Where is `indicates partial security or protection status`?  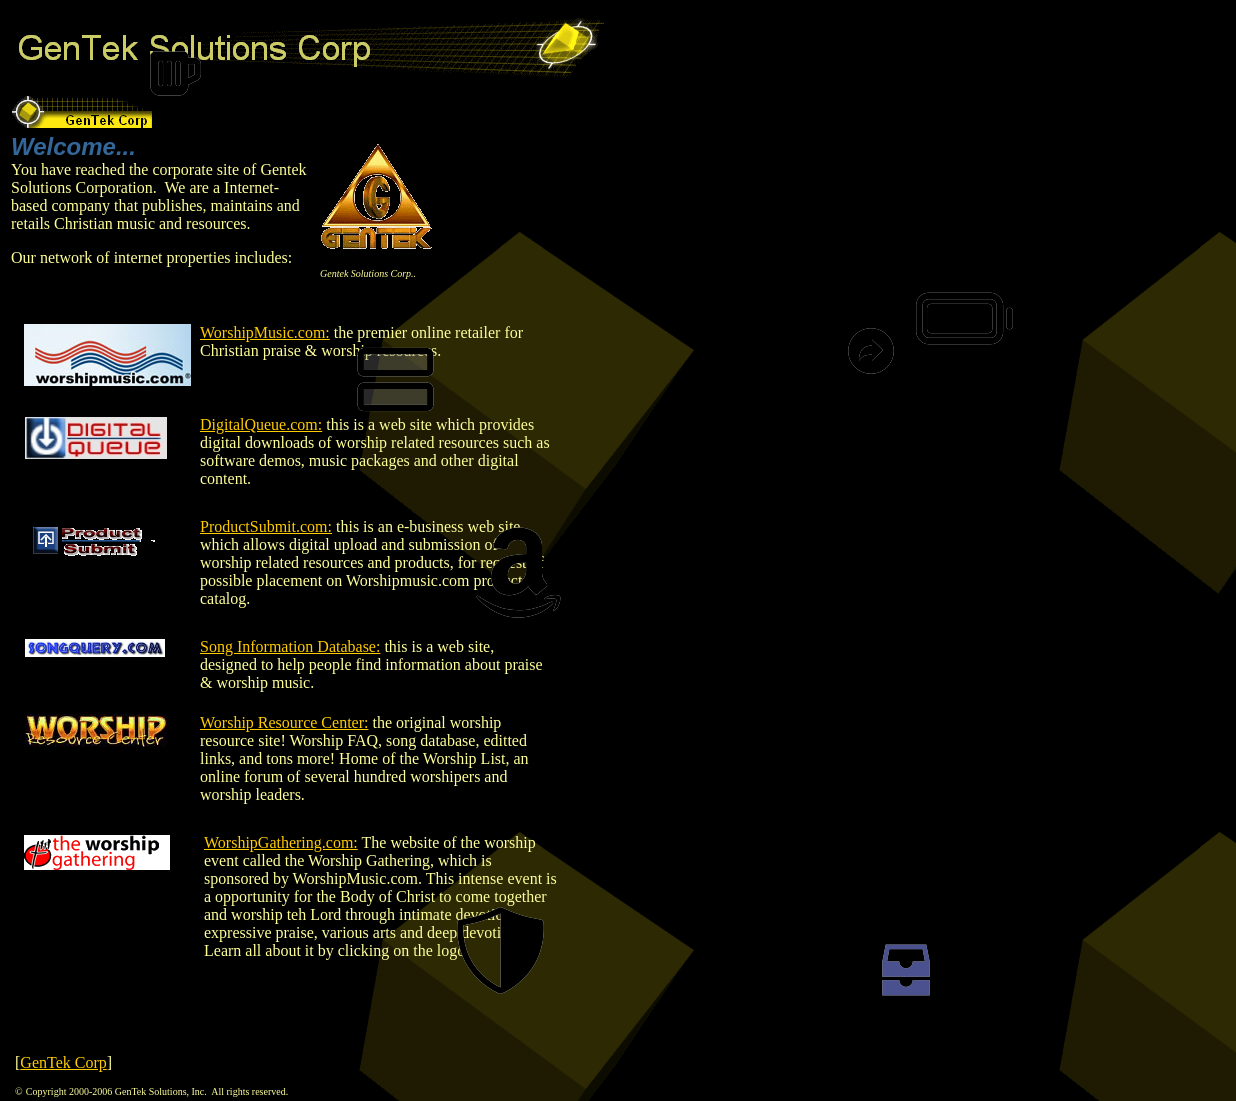 indicates partial security or protection status is located at coordinates (500, 950).